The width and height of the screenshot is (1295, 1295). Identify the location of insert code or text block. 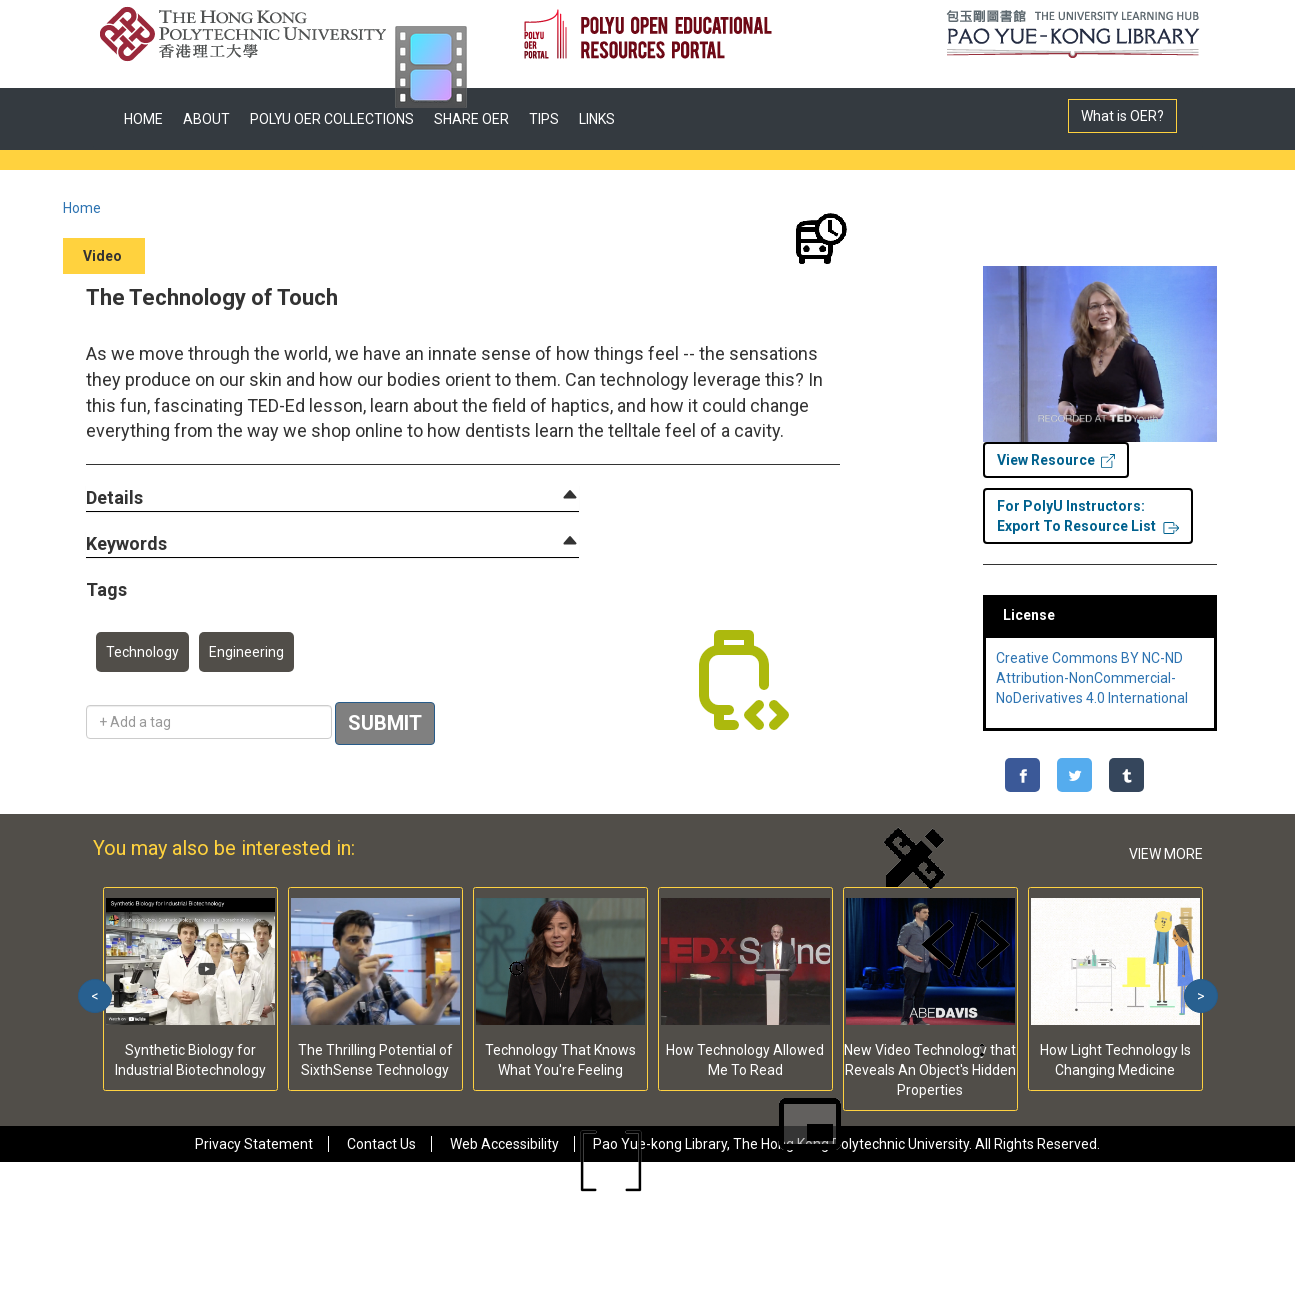
(611, 1161).